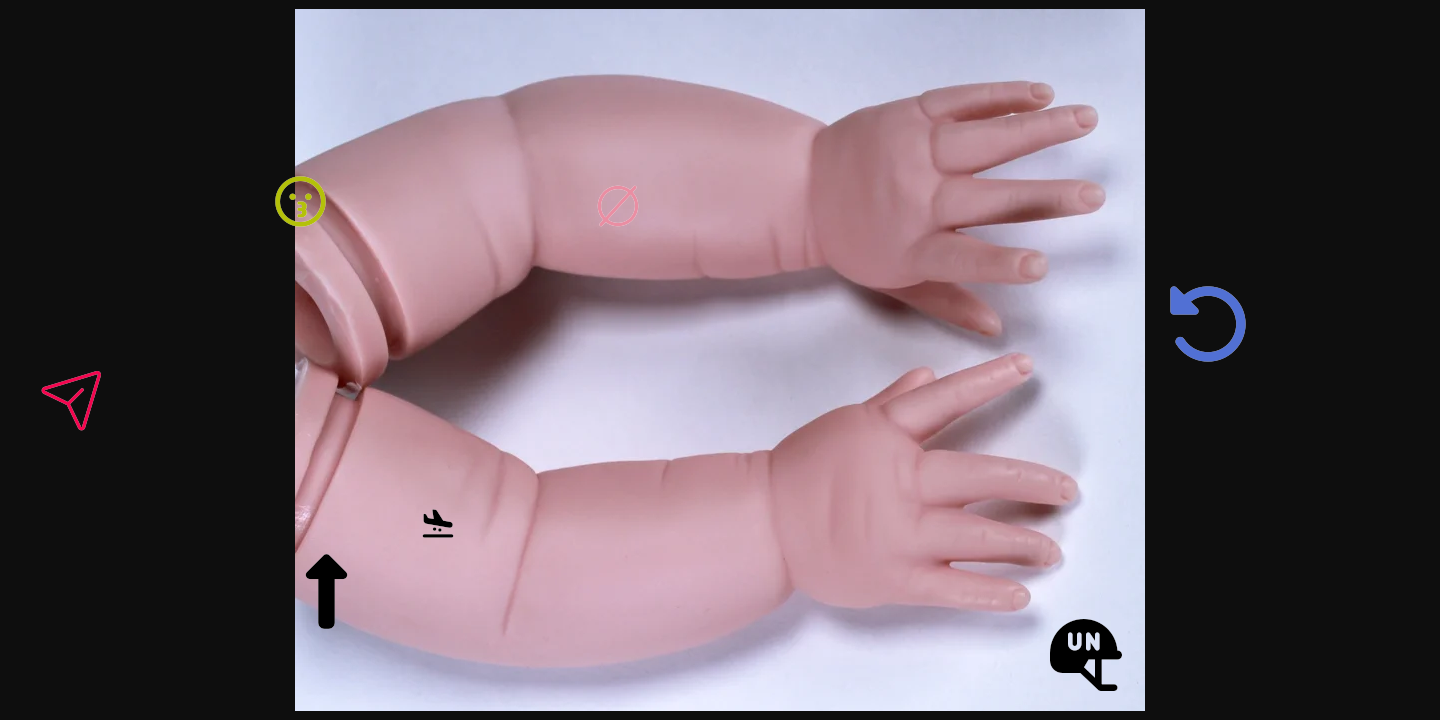 The image size is (1440, 720). Describe the element at coordinates (1208, 324) in the screenshot. I see `undo the last action` at that location.